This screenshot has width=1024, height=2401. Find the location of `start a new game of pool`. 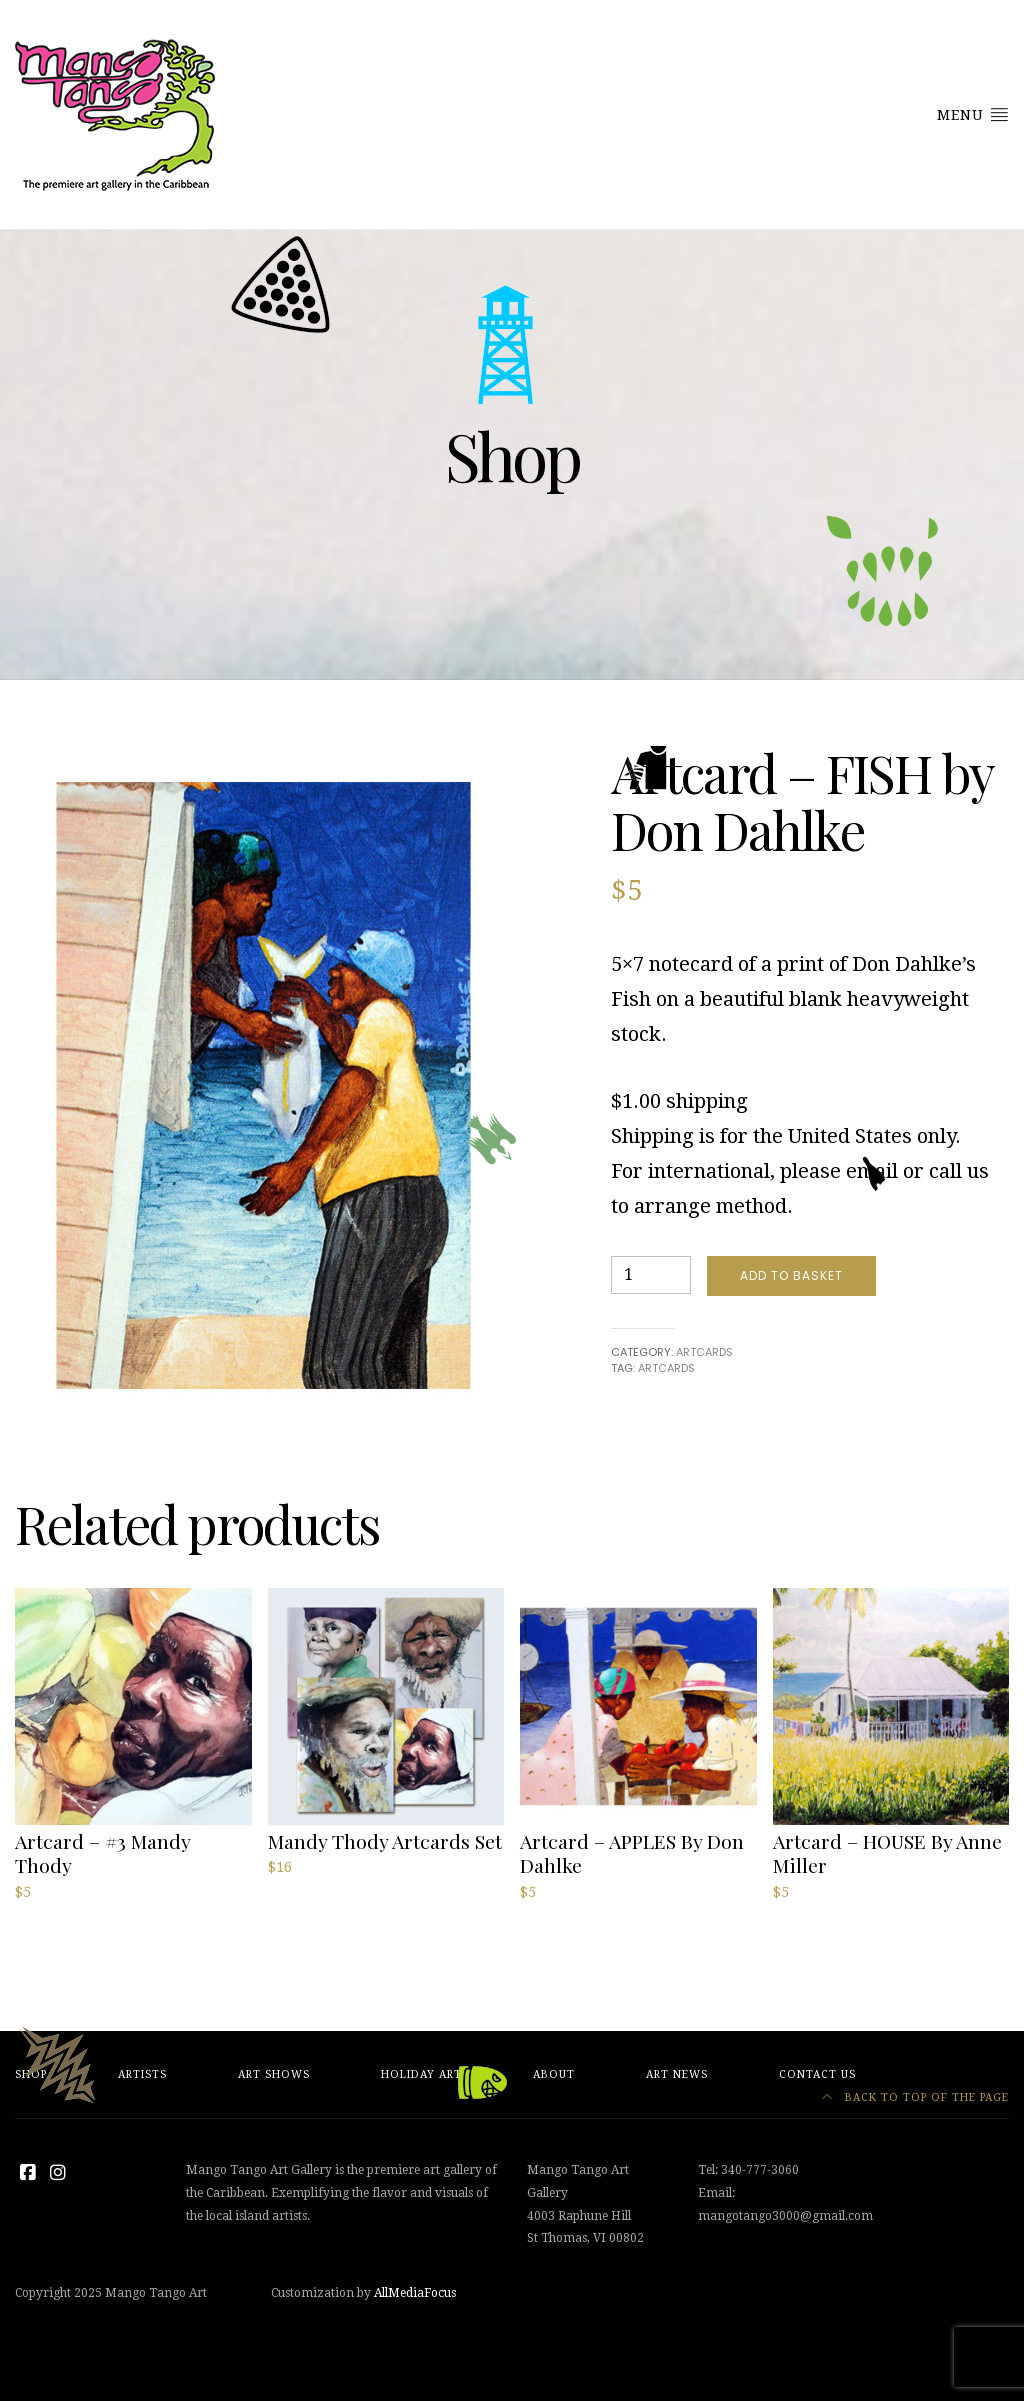

start a new game of pool is located at coordinates (280, 284).